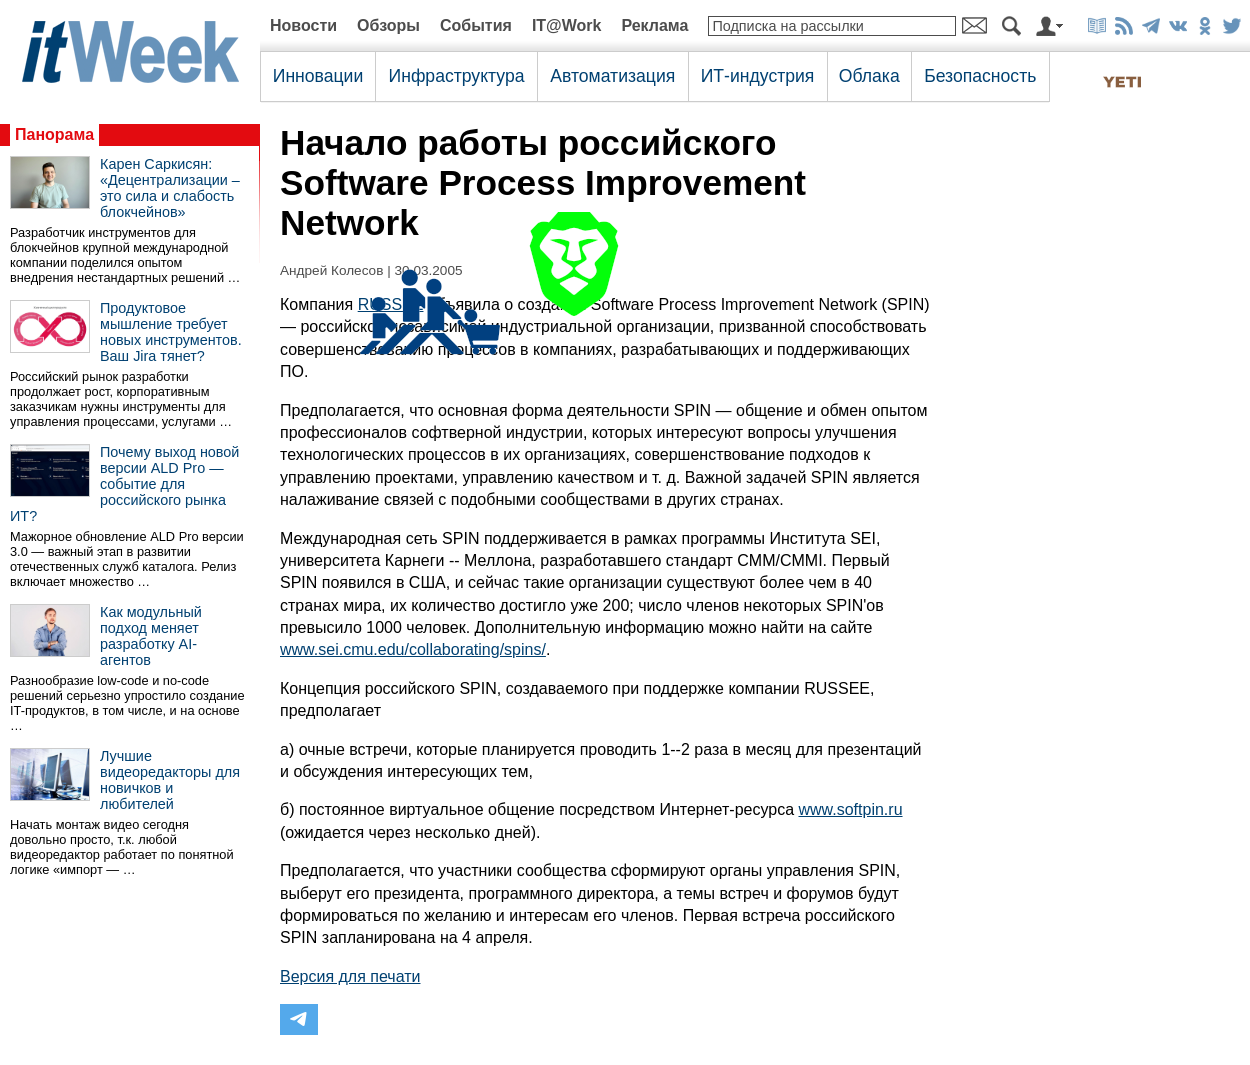  What do you see at coordinates (430, 312) in the screenshot?
I see `open the Chedraui shopping app` at bounding box center [430, 312].